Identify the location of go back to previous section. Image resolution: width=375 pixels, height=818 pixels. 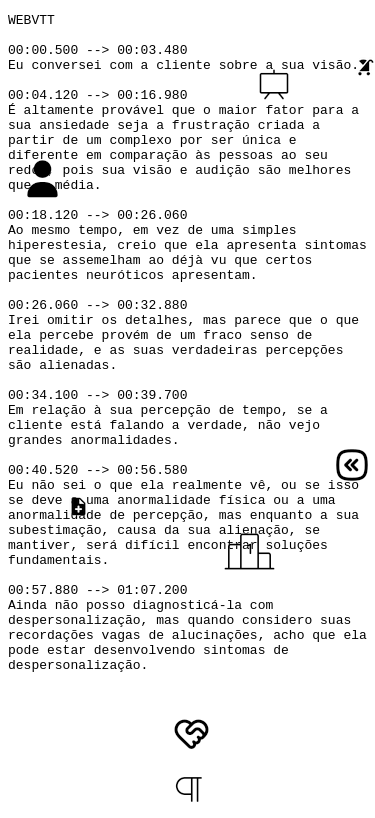
(352, 465).